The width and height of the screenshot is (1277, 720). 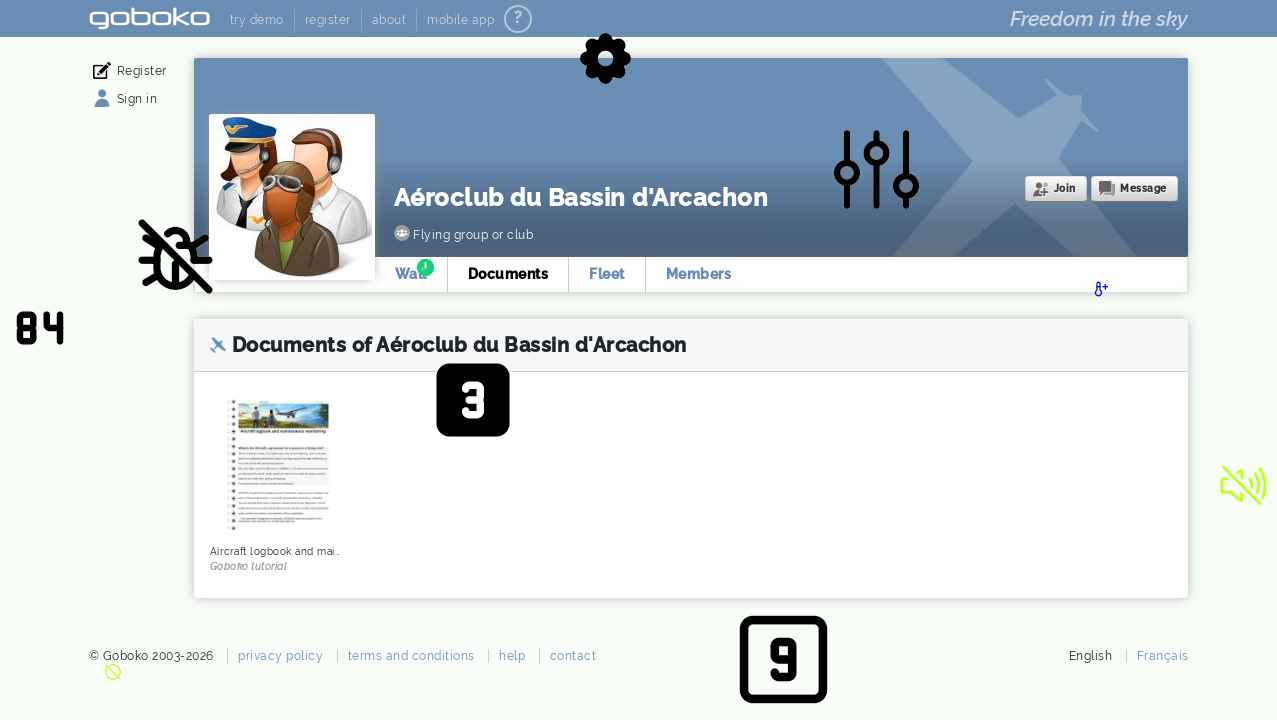 I want to click on disable bug tracking or debugging mode, so click(x=175, y=256).